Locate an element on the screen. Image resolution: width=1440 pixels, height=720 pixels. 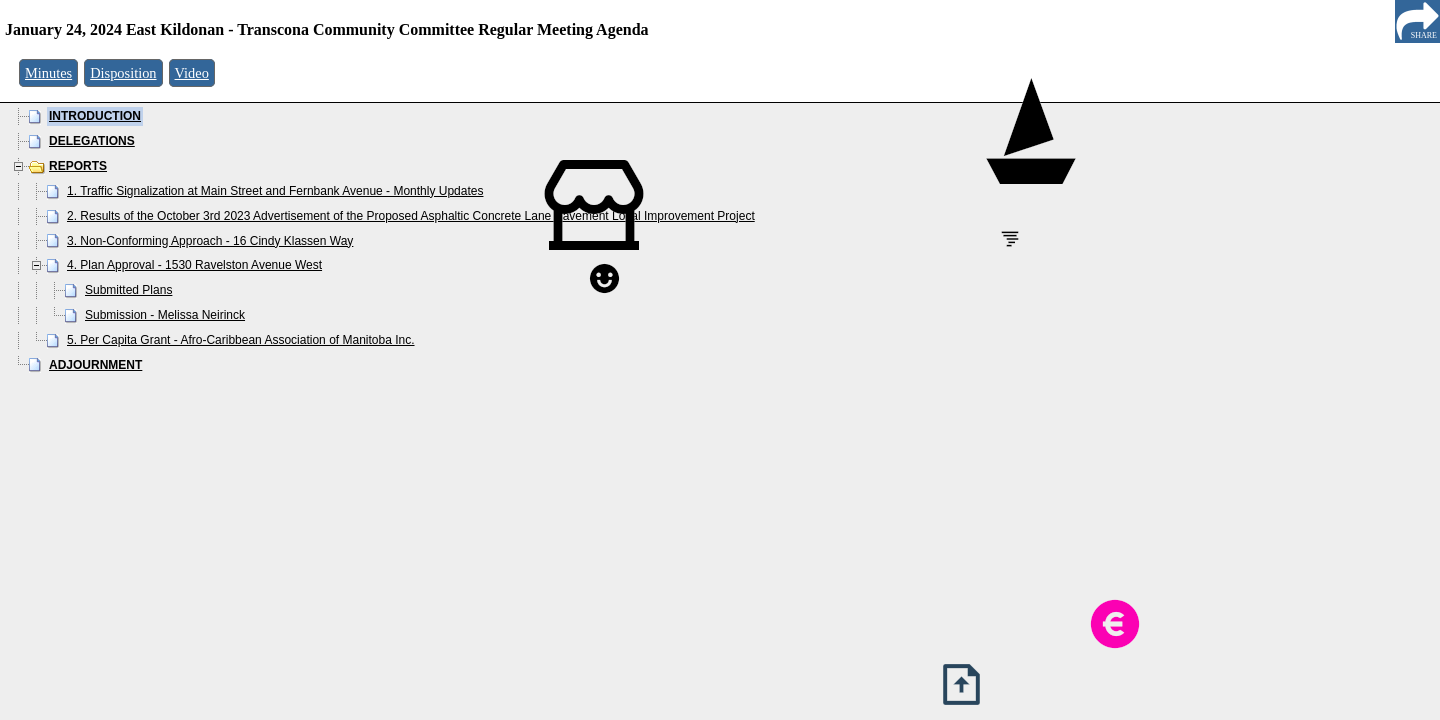
boat brand logo is located at coordinates (1031, 131).